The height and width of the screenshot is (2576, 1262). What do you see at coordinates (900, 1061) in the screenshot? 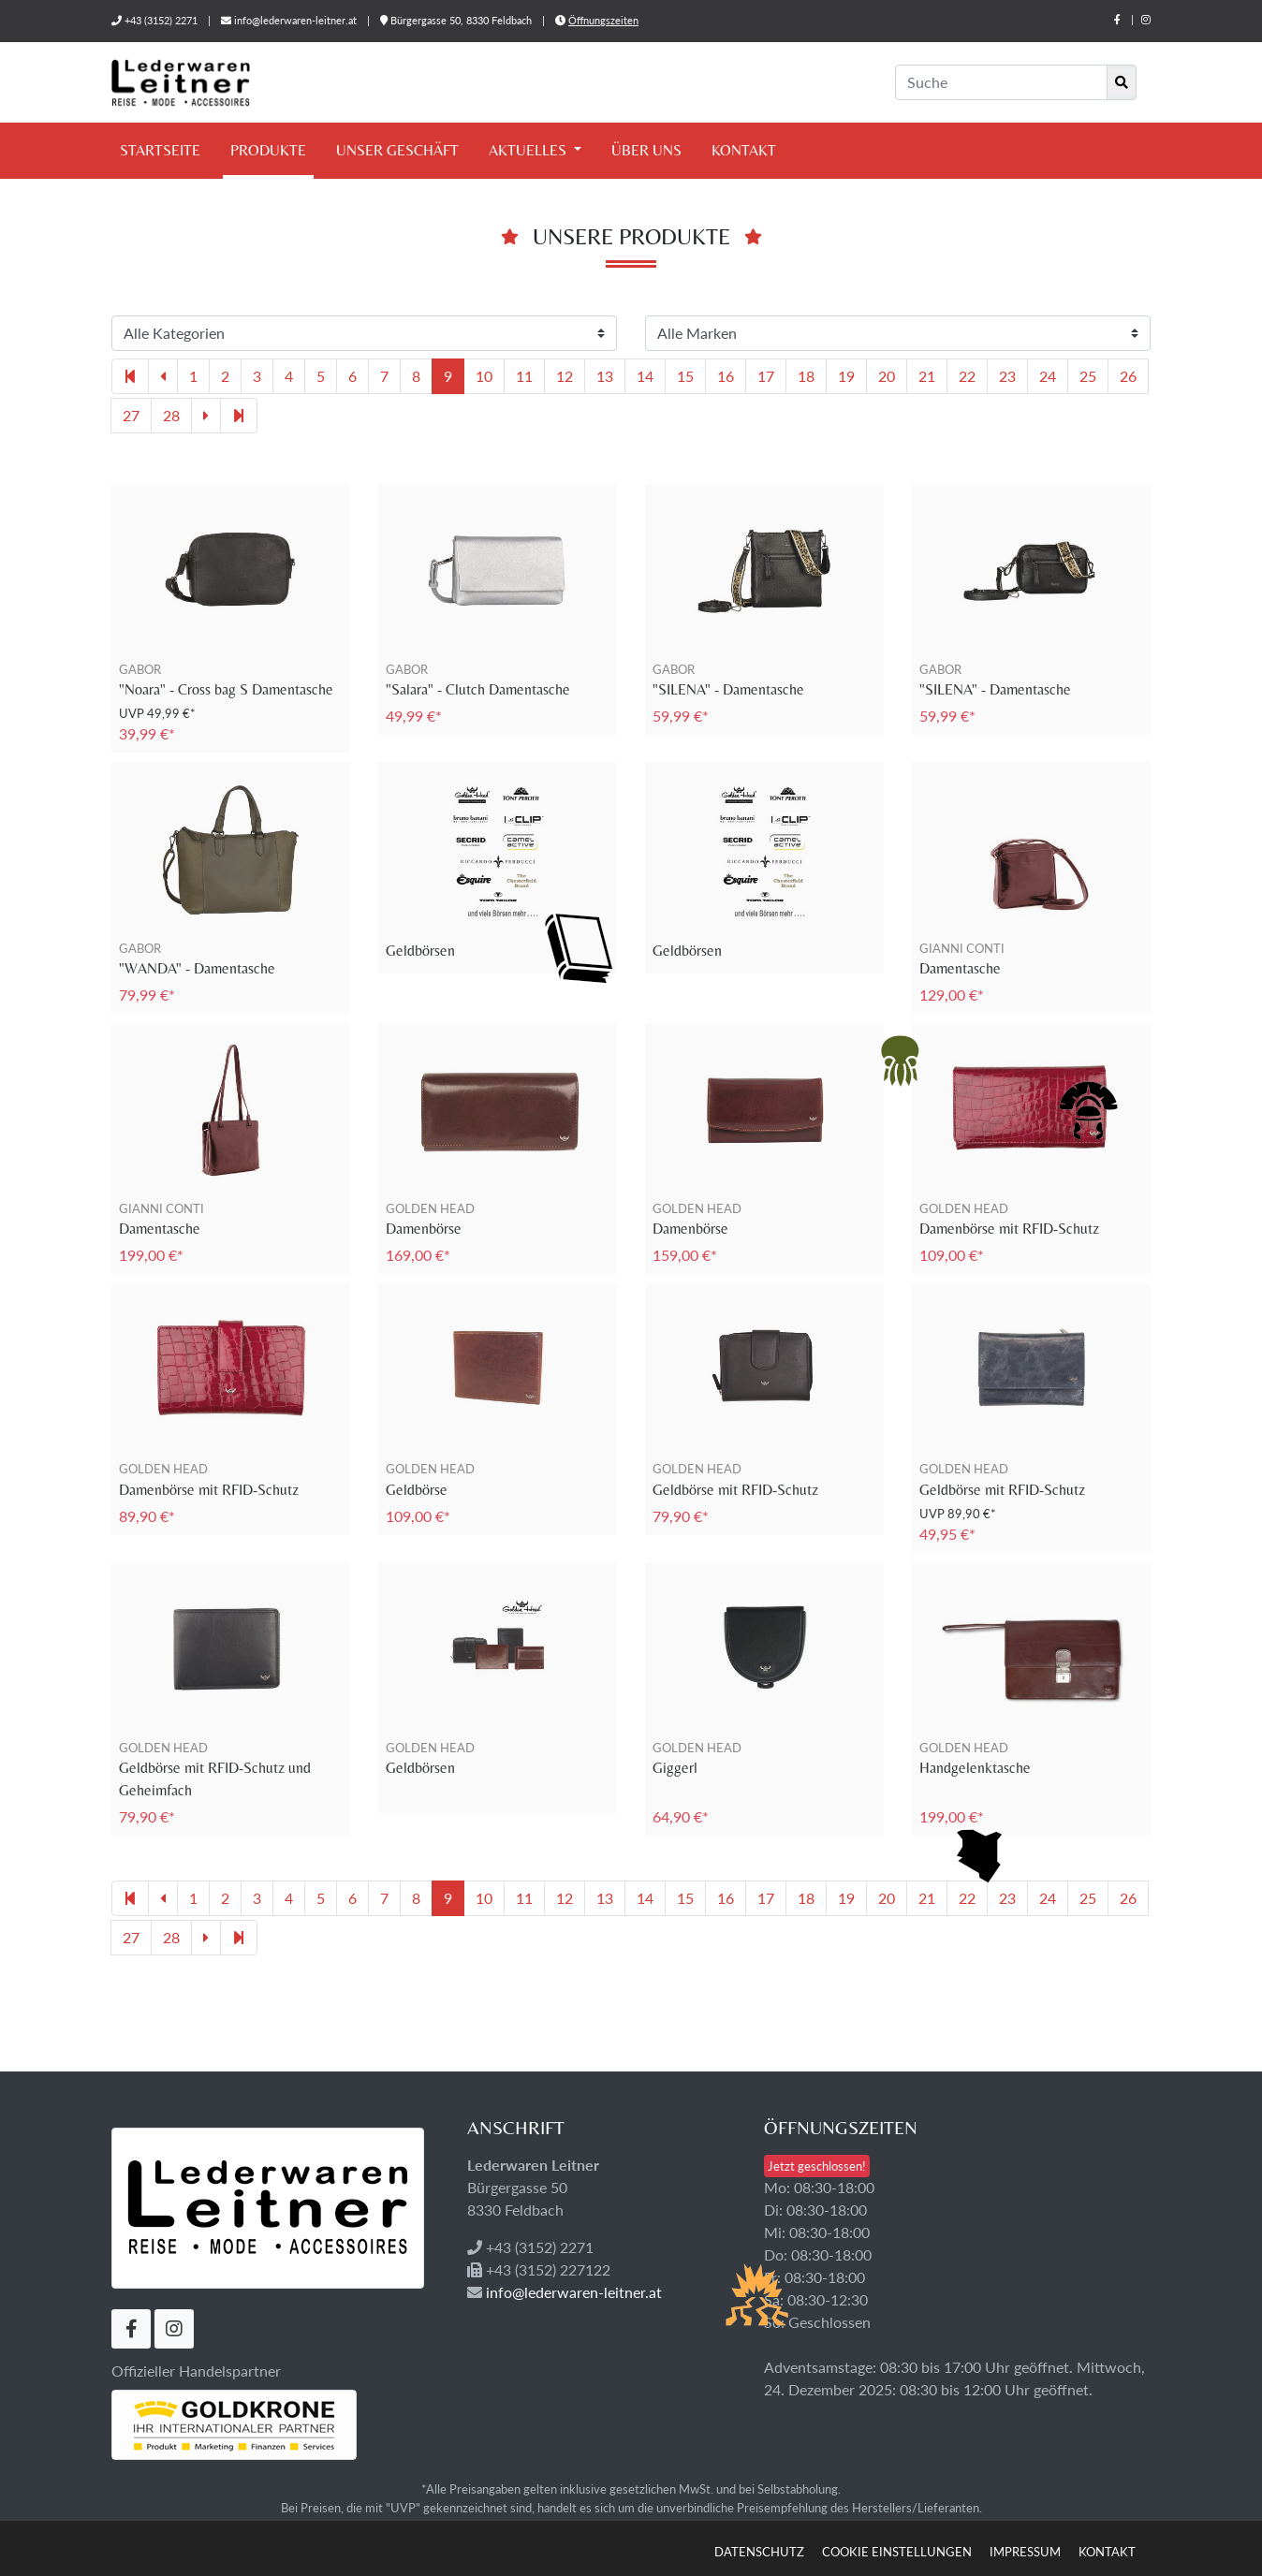
I see `select squid or cephalopod character` at bounding box center [900, 1061].